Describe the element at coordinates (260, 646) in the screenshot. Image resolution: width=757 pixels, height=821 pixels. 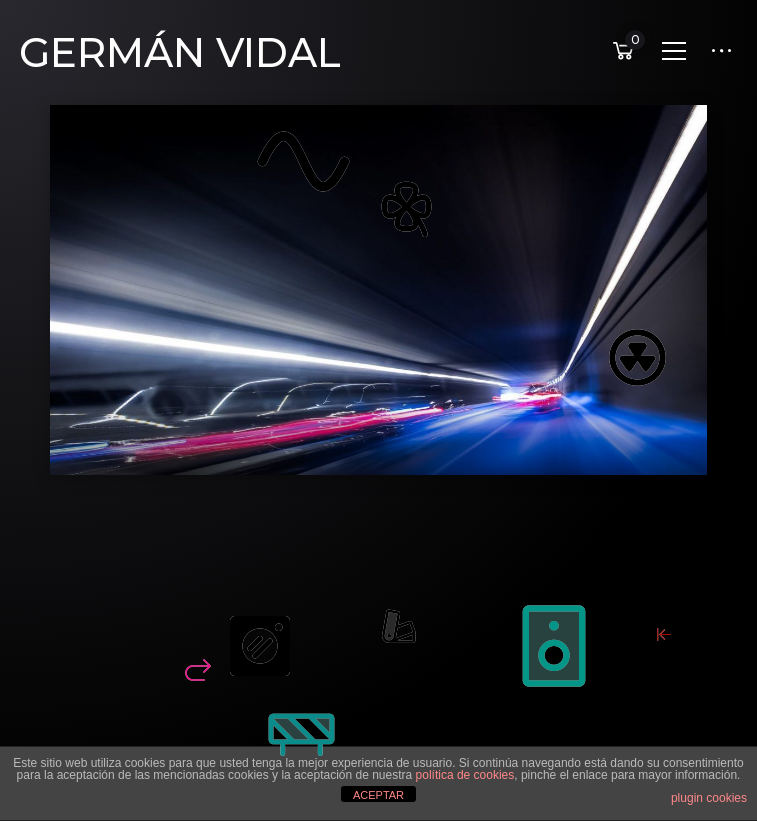
I see `access laundry or washing machine controls` at that location.